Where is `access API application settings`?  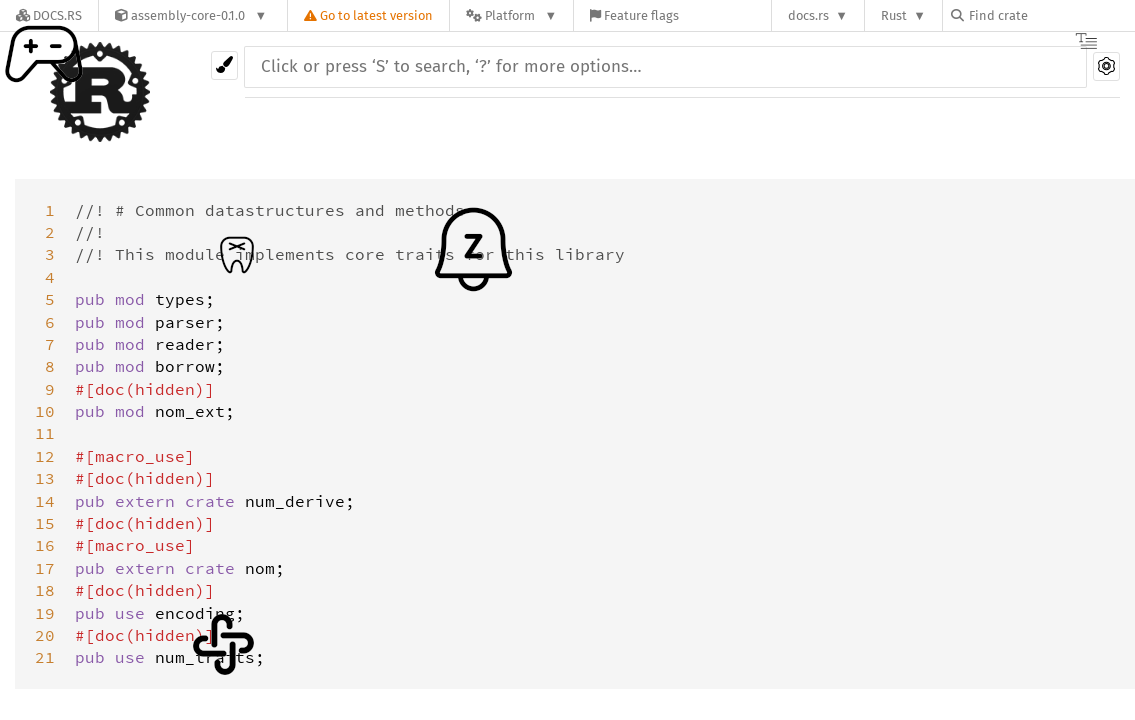 access API application settings is located at coordinates (223, 644).